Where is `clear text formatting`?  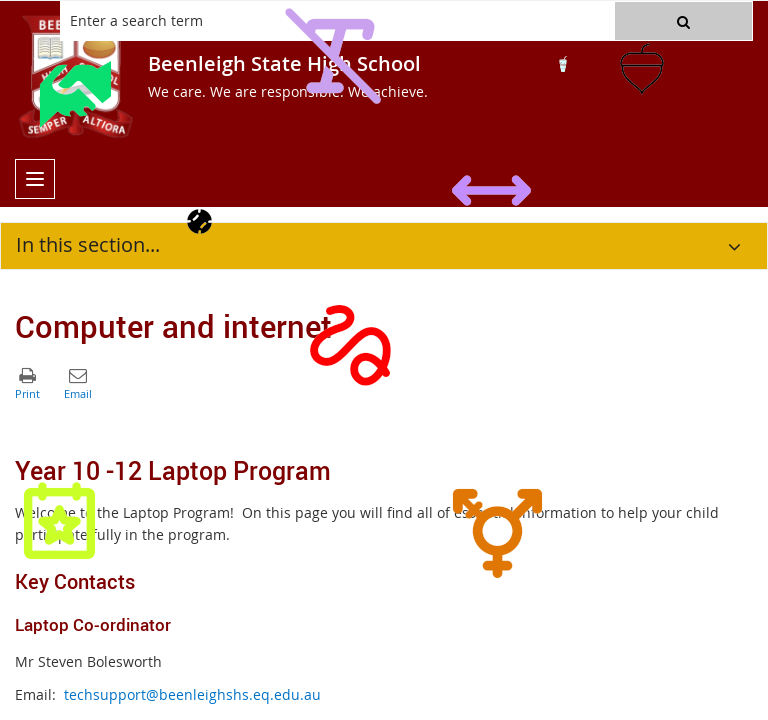 clear text formatting is located at coordinates (333, 56).